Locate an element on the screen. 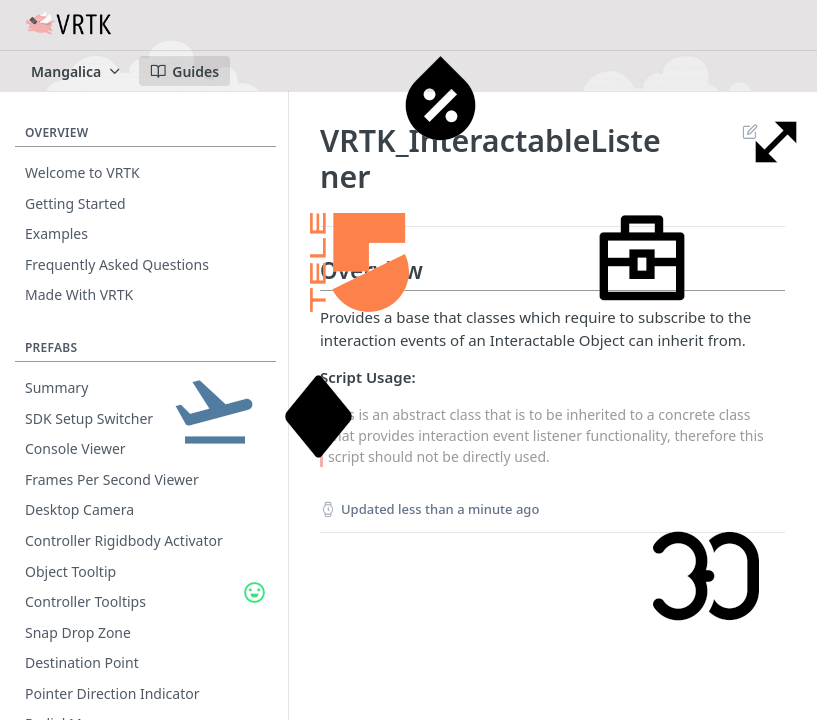 The width and height of the screenshot is (817, 720). access work or business documents is located at coordinates (642, 262).